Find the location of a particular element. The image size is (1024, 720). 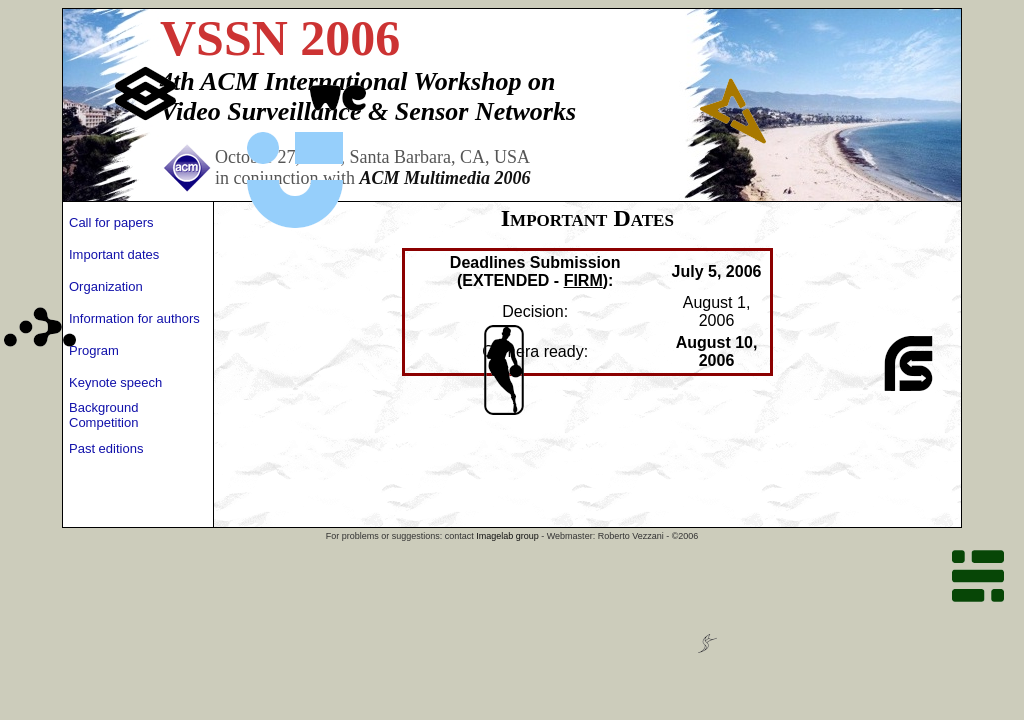

react router library logo is located at coordinates (40, 327).